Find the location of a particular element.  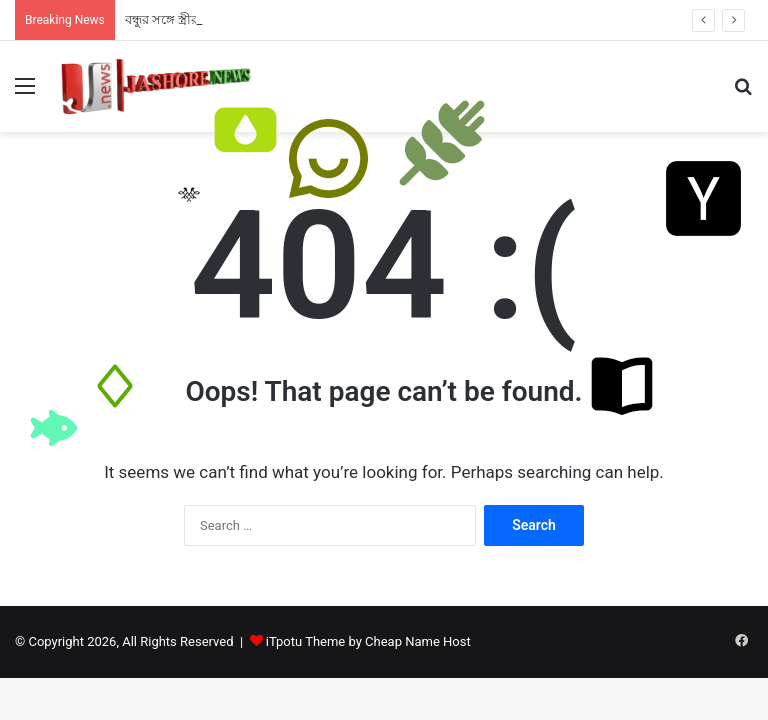

indicates seafood or fish-related content is located at coordinates (54, 428).